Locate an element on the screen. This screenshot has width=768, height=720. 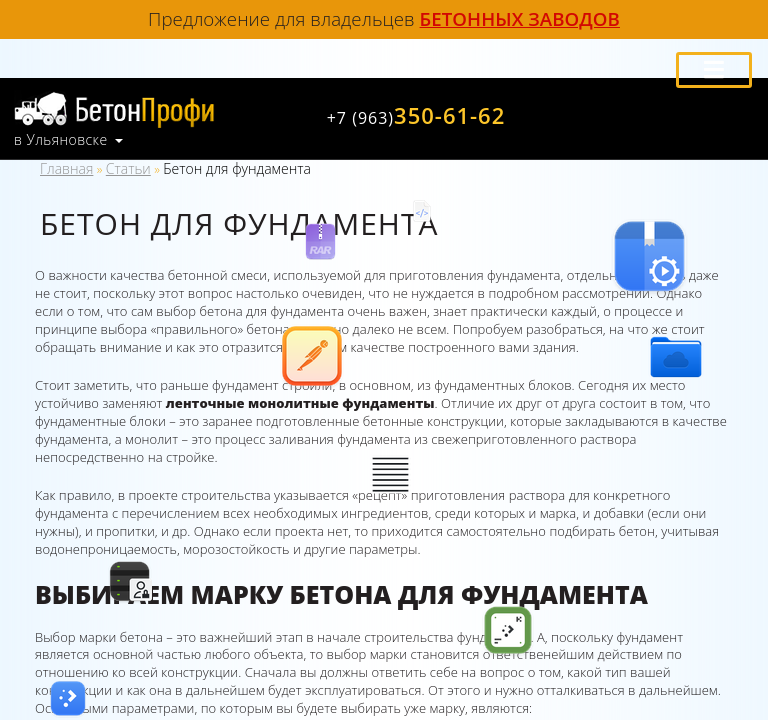
configure NIS (network information service) server settings is located at coordinates (130, 582).